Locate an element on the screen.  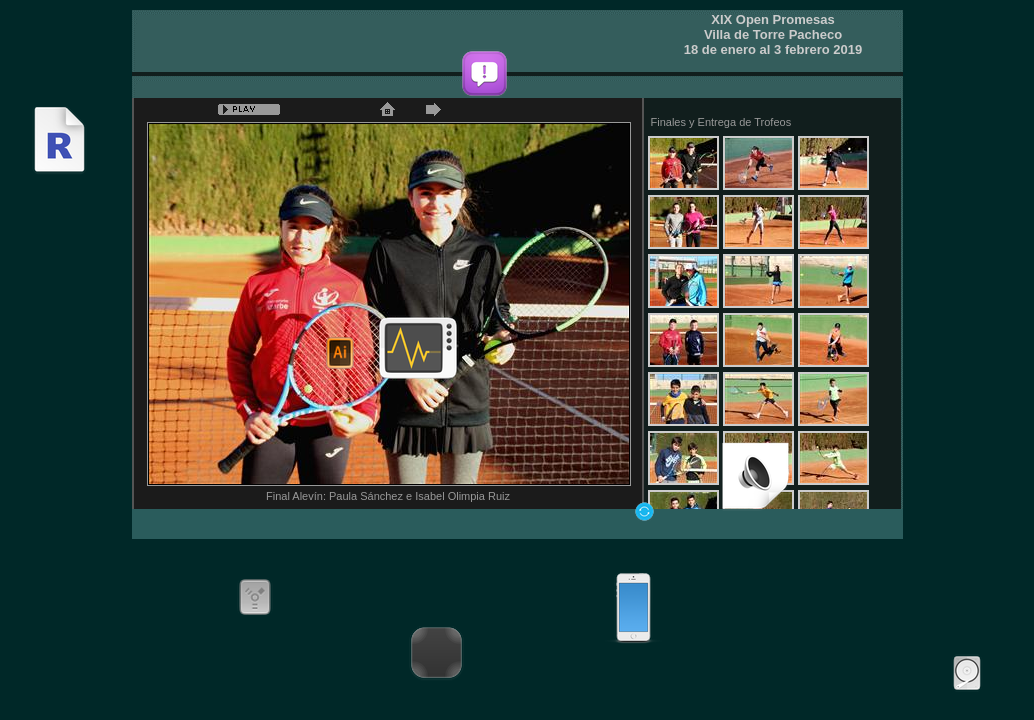
file is currently syncing with Insync cloud storage is located at coordinates (644, 511).